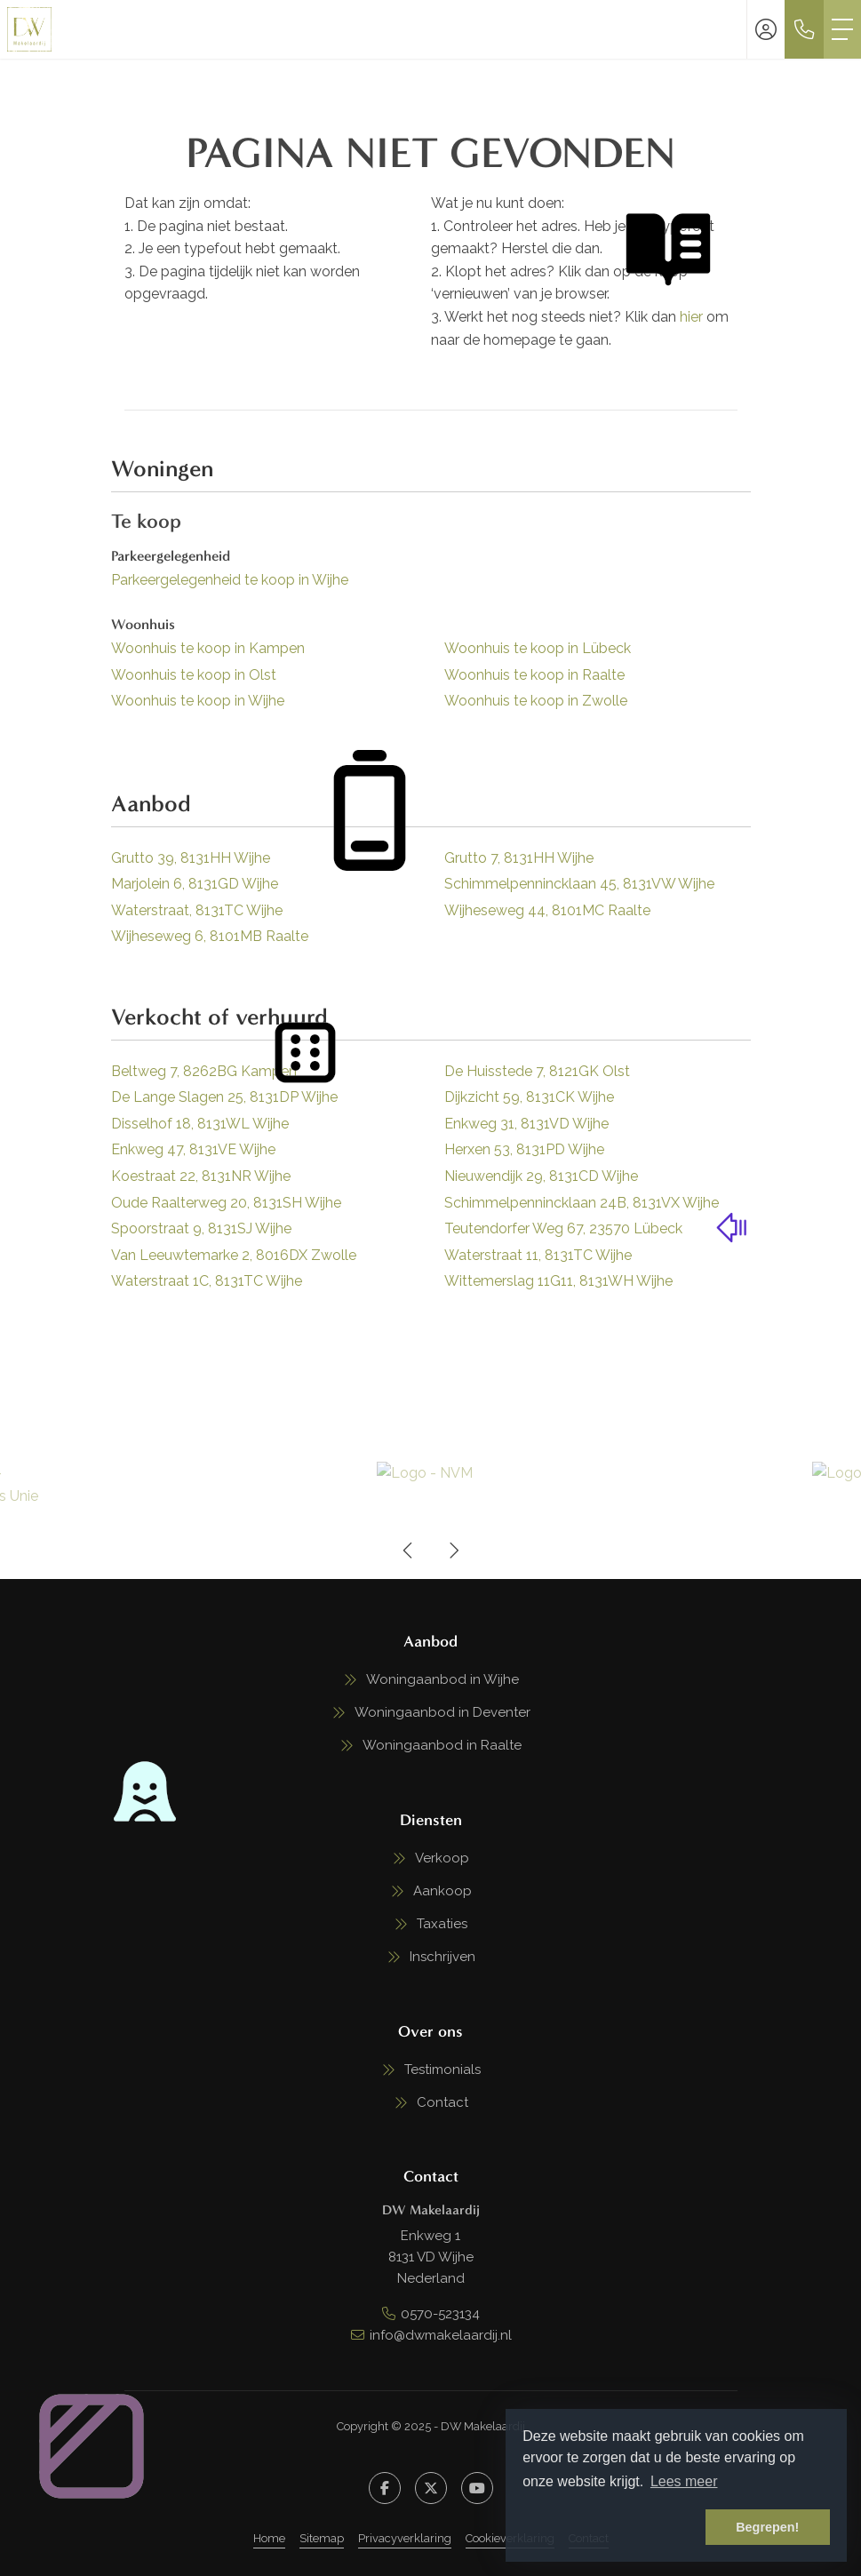 The image size is (861, 2576). Describe the element at coordinates (92, 2446) in the screenshot. I see `dry in shade laundry care instruction` at that location.